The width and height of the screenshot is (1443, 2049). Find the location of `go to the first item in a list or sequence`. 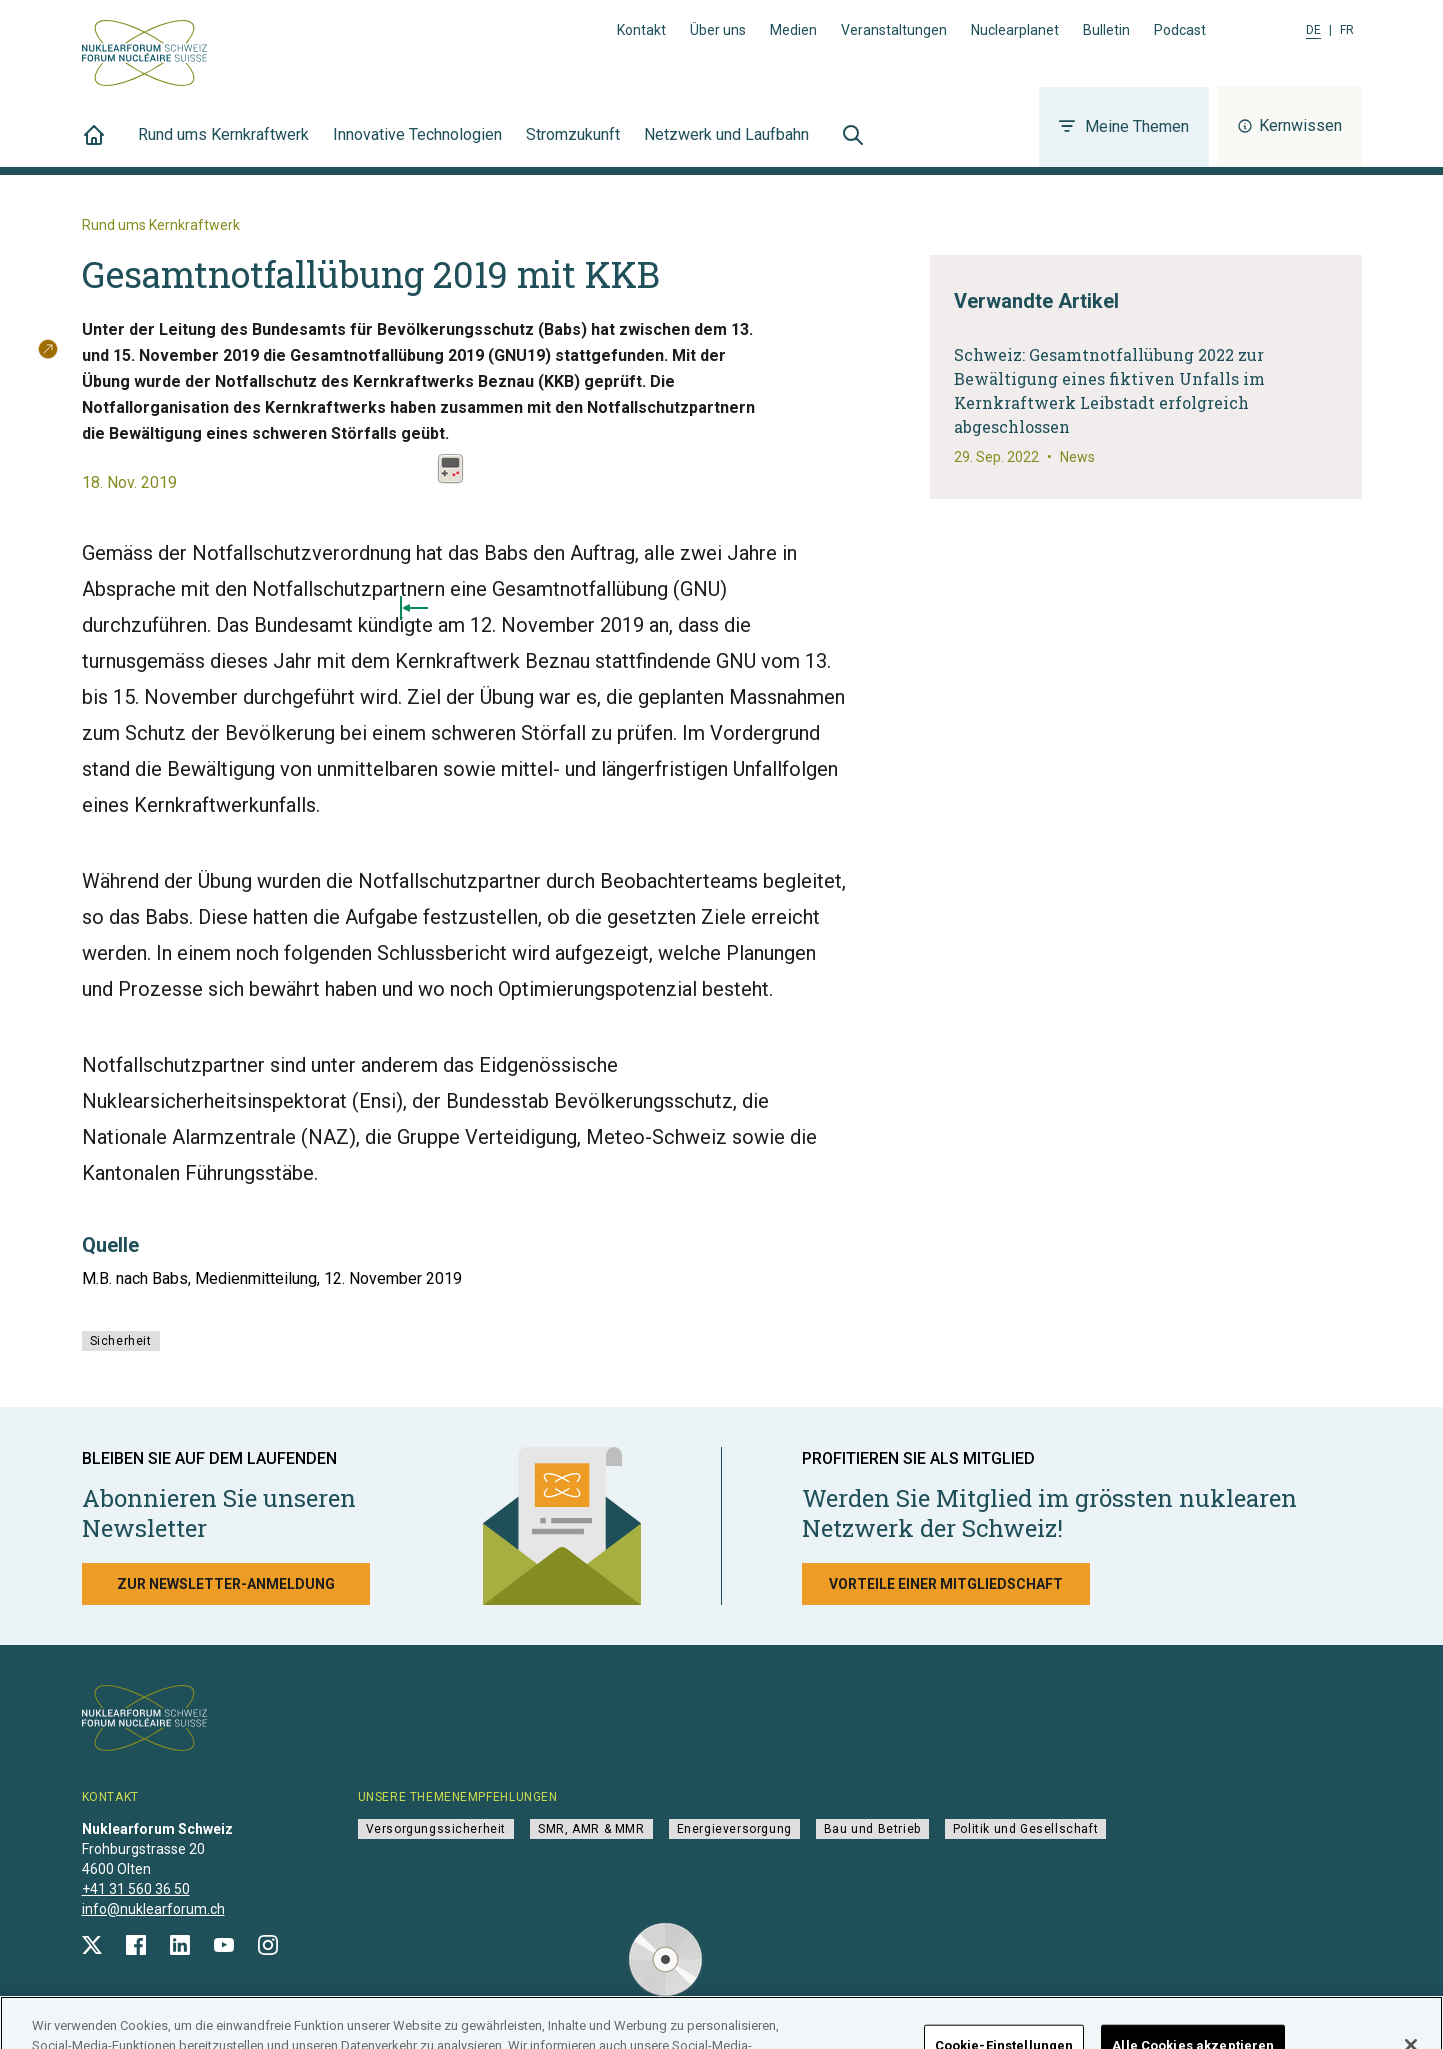

go to the first item in a list or sequence is located at coordinates (414, 608).